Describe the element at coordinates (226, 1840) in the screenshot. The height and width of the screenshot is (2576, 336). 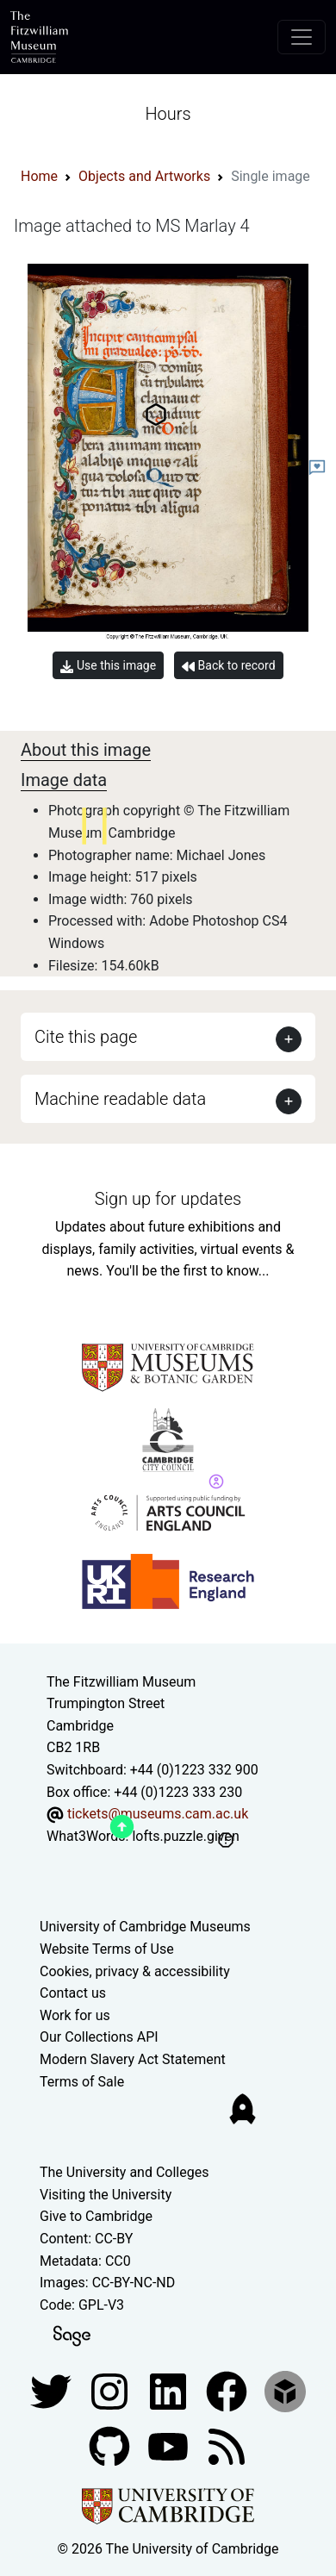
I see `indicates spam or junk content warning` at that location.